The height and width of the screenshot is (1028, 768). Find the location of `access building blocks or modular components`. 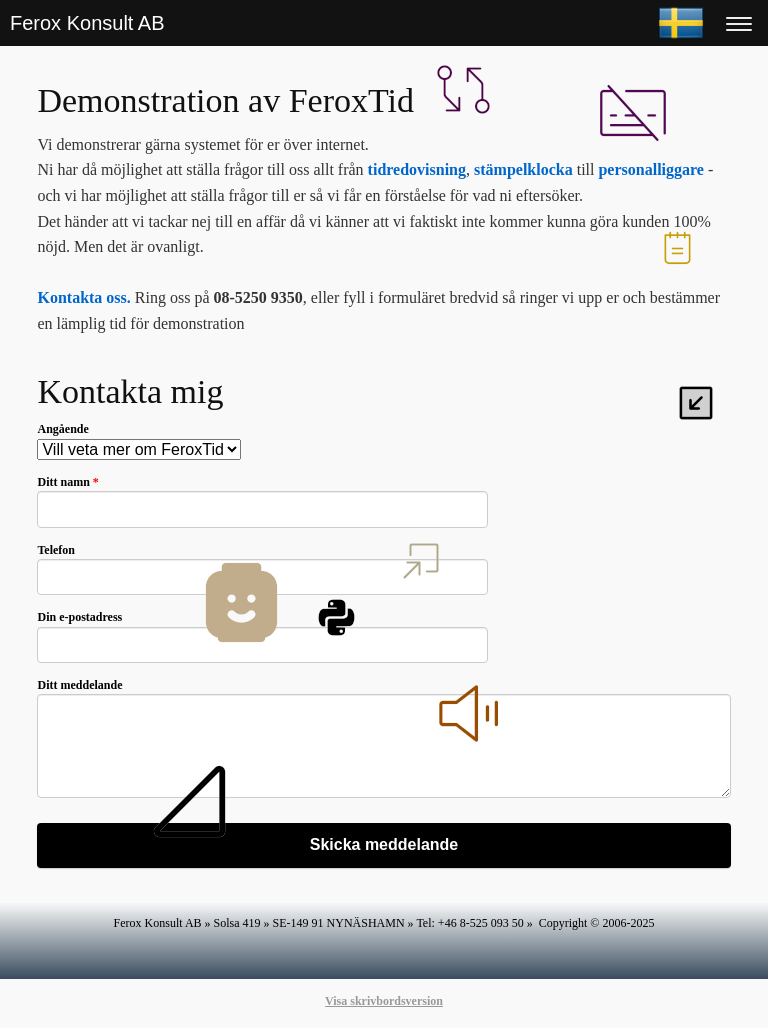

access building blocks or modular components is located at coordinates (241, 602).